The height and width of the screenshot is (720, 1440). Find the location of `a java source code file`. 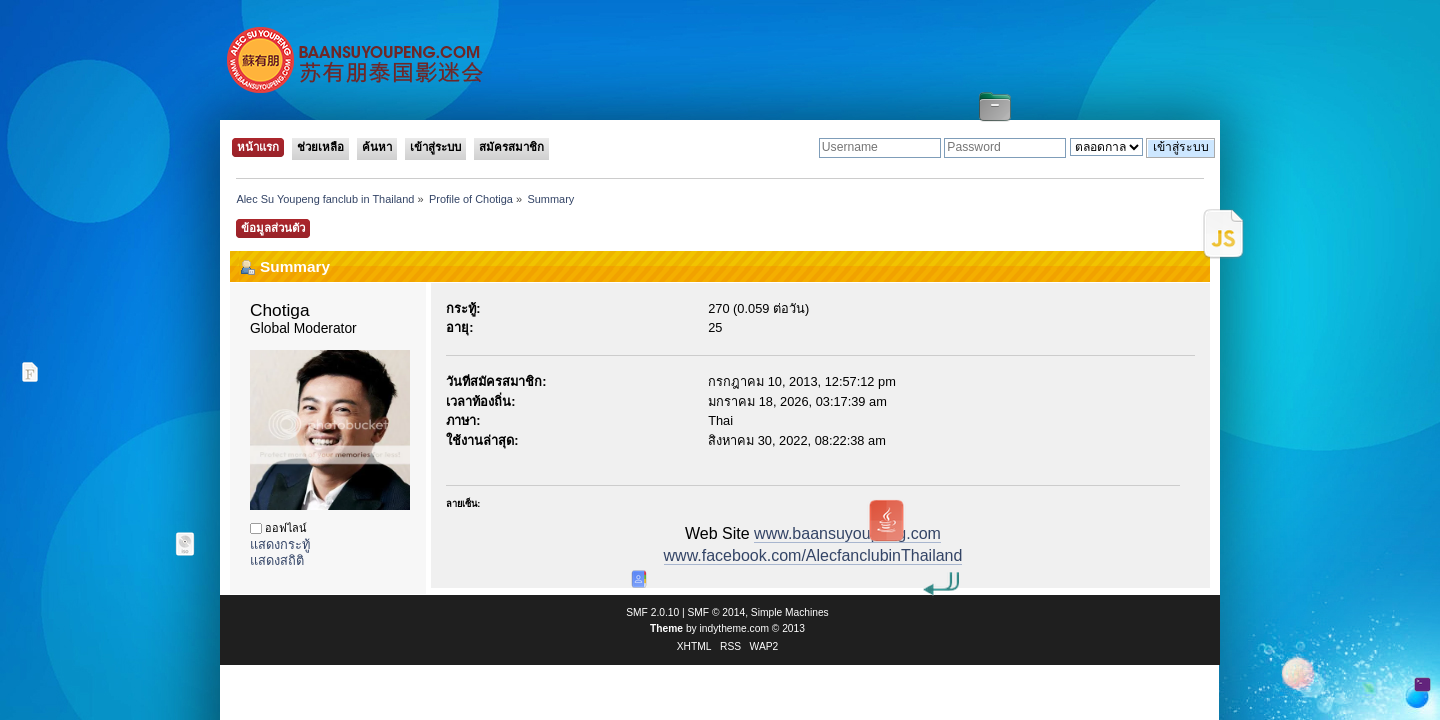

a java source code file is located at coordinates (886, 520).